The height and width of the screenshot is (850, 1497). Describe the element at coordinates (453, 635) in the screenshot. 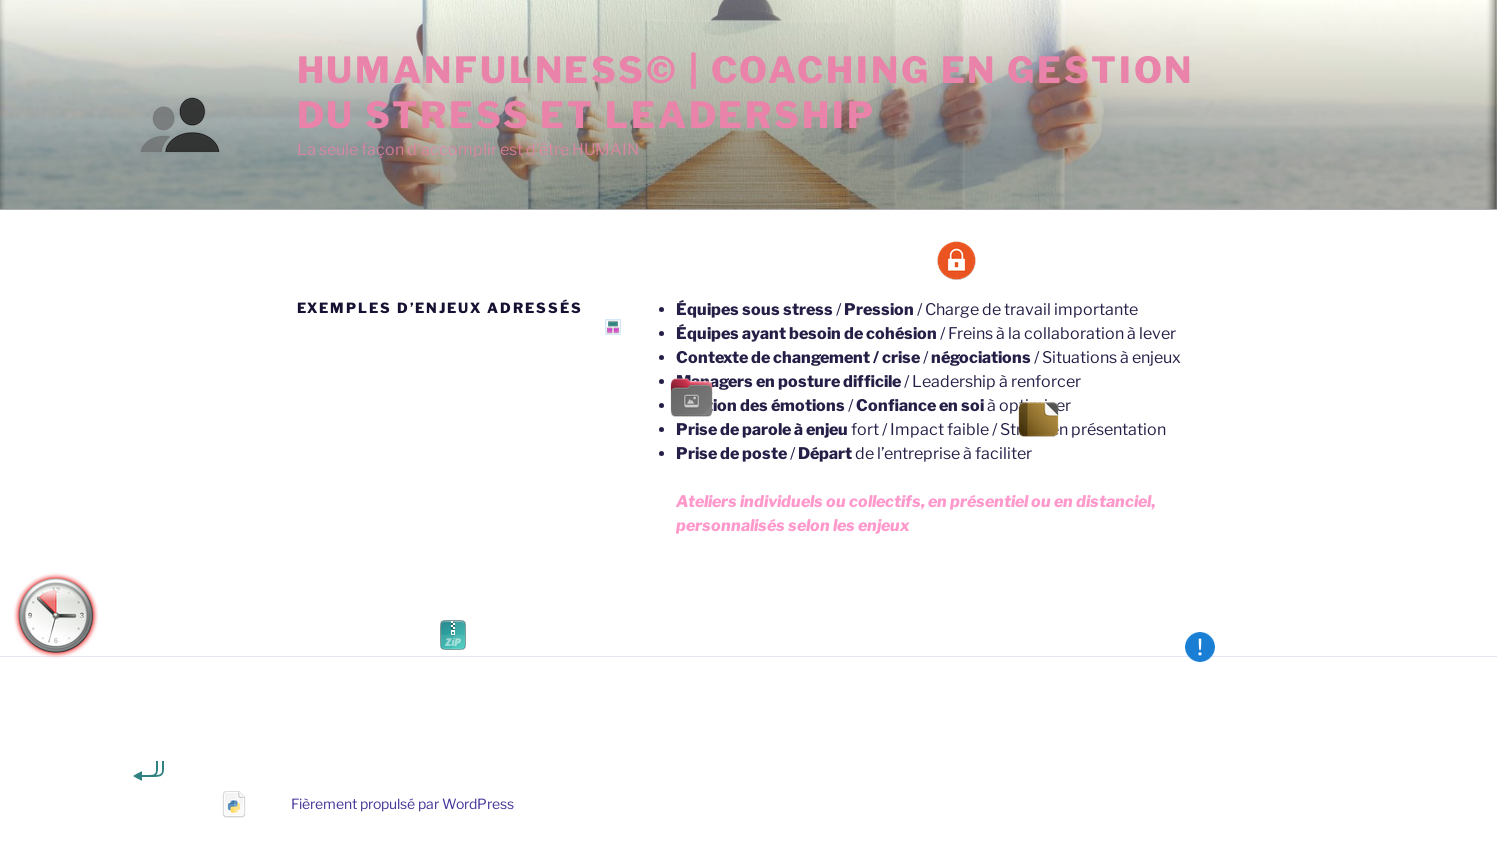

I see `a compressed zip file` at that location.